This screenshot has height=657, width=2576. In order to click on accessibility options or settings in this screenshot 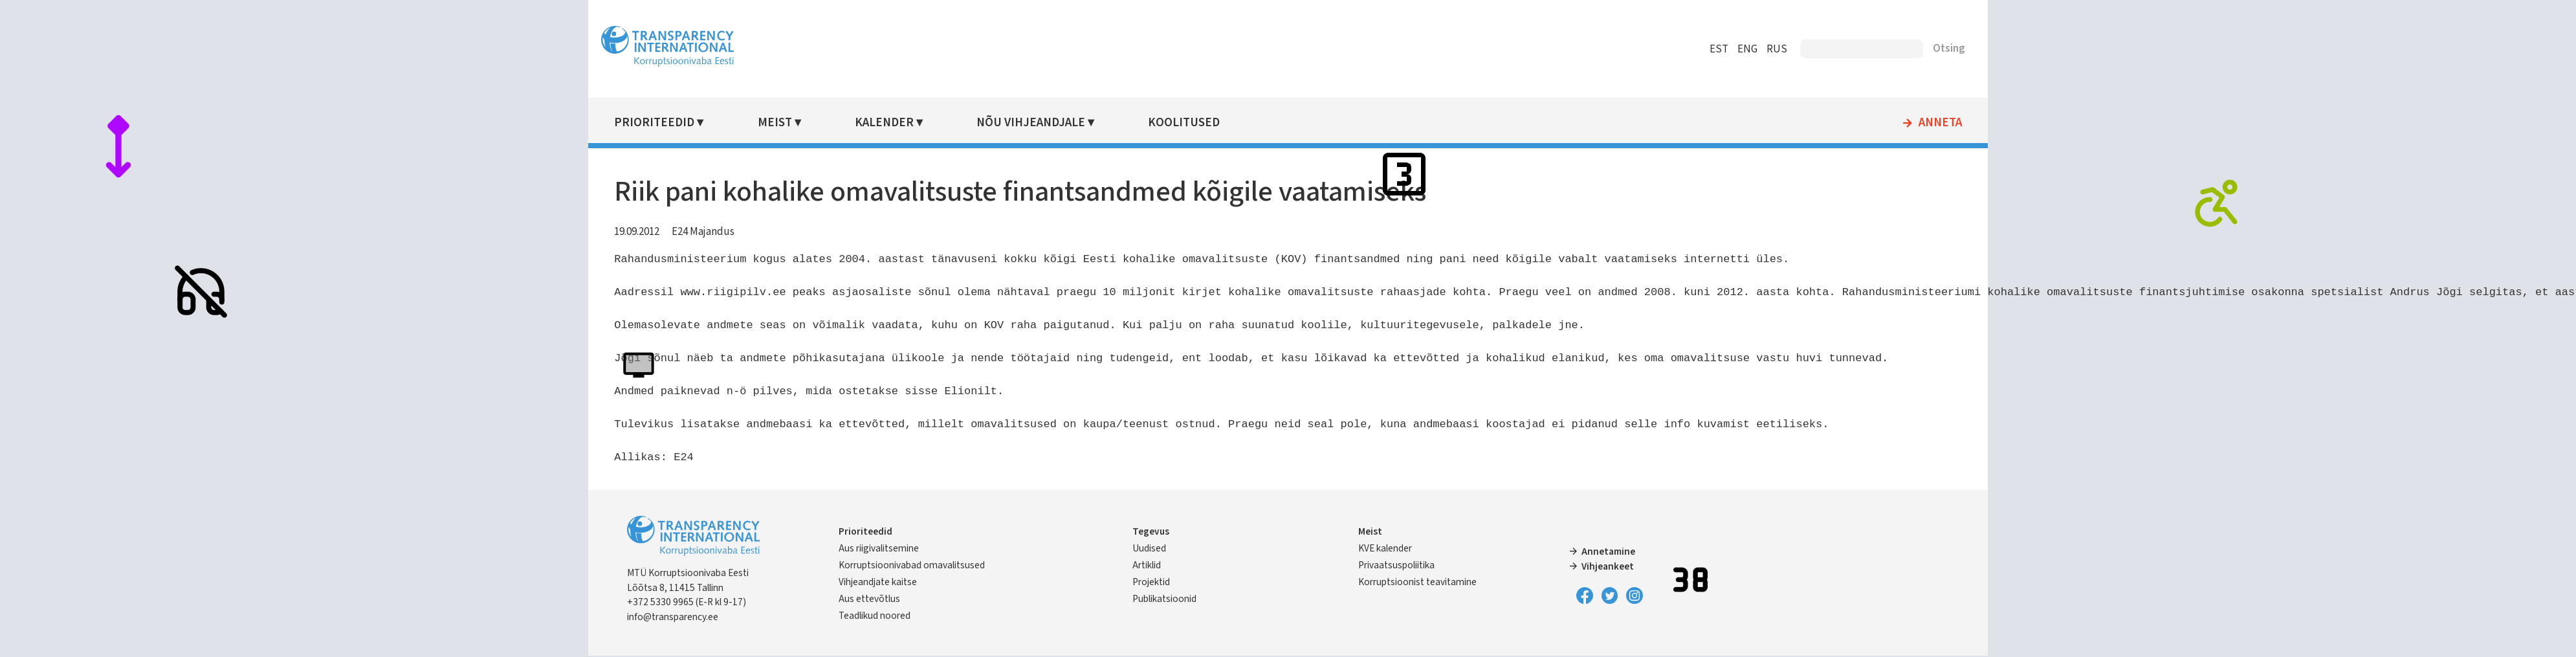, I will do `click(2218, 202)`.